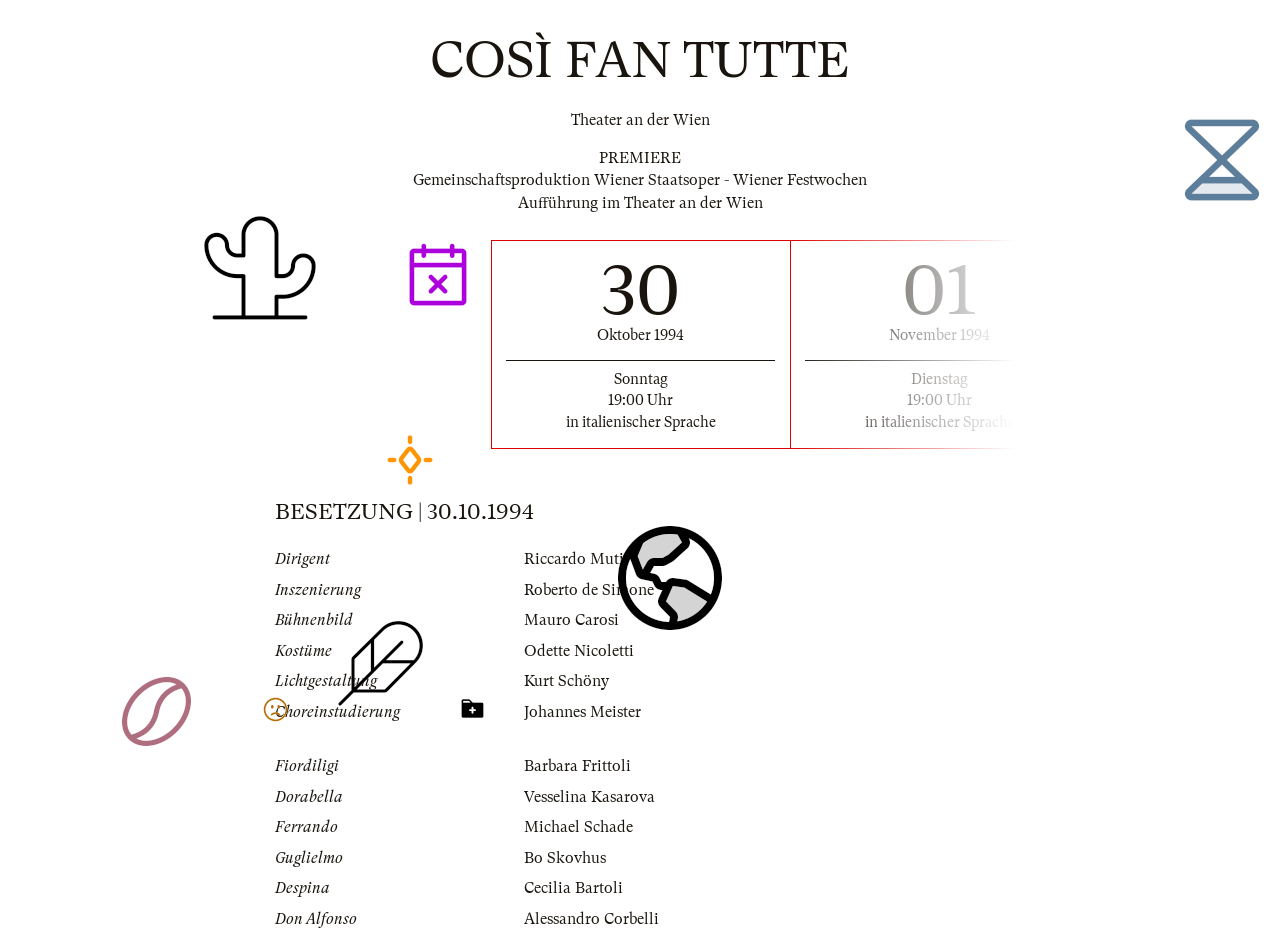 Image resolution: width=1280 pixels, height=934 pixels. Describe the element at coordinates (472, 708) in the screenshot. I see `create a new folder` at that location.